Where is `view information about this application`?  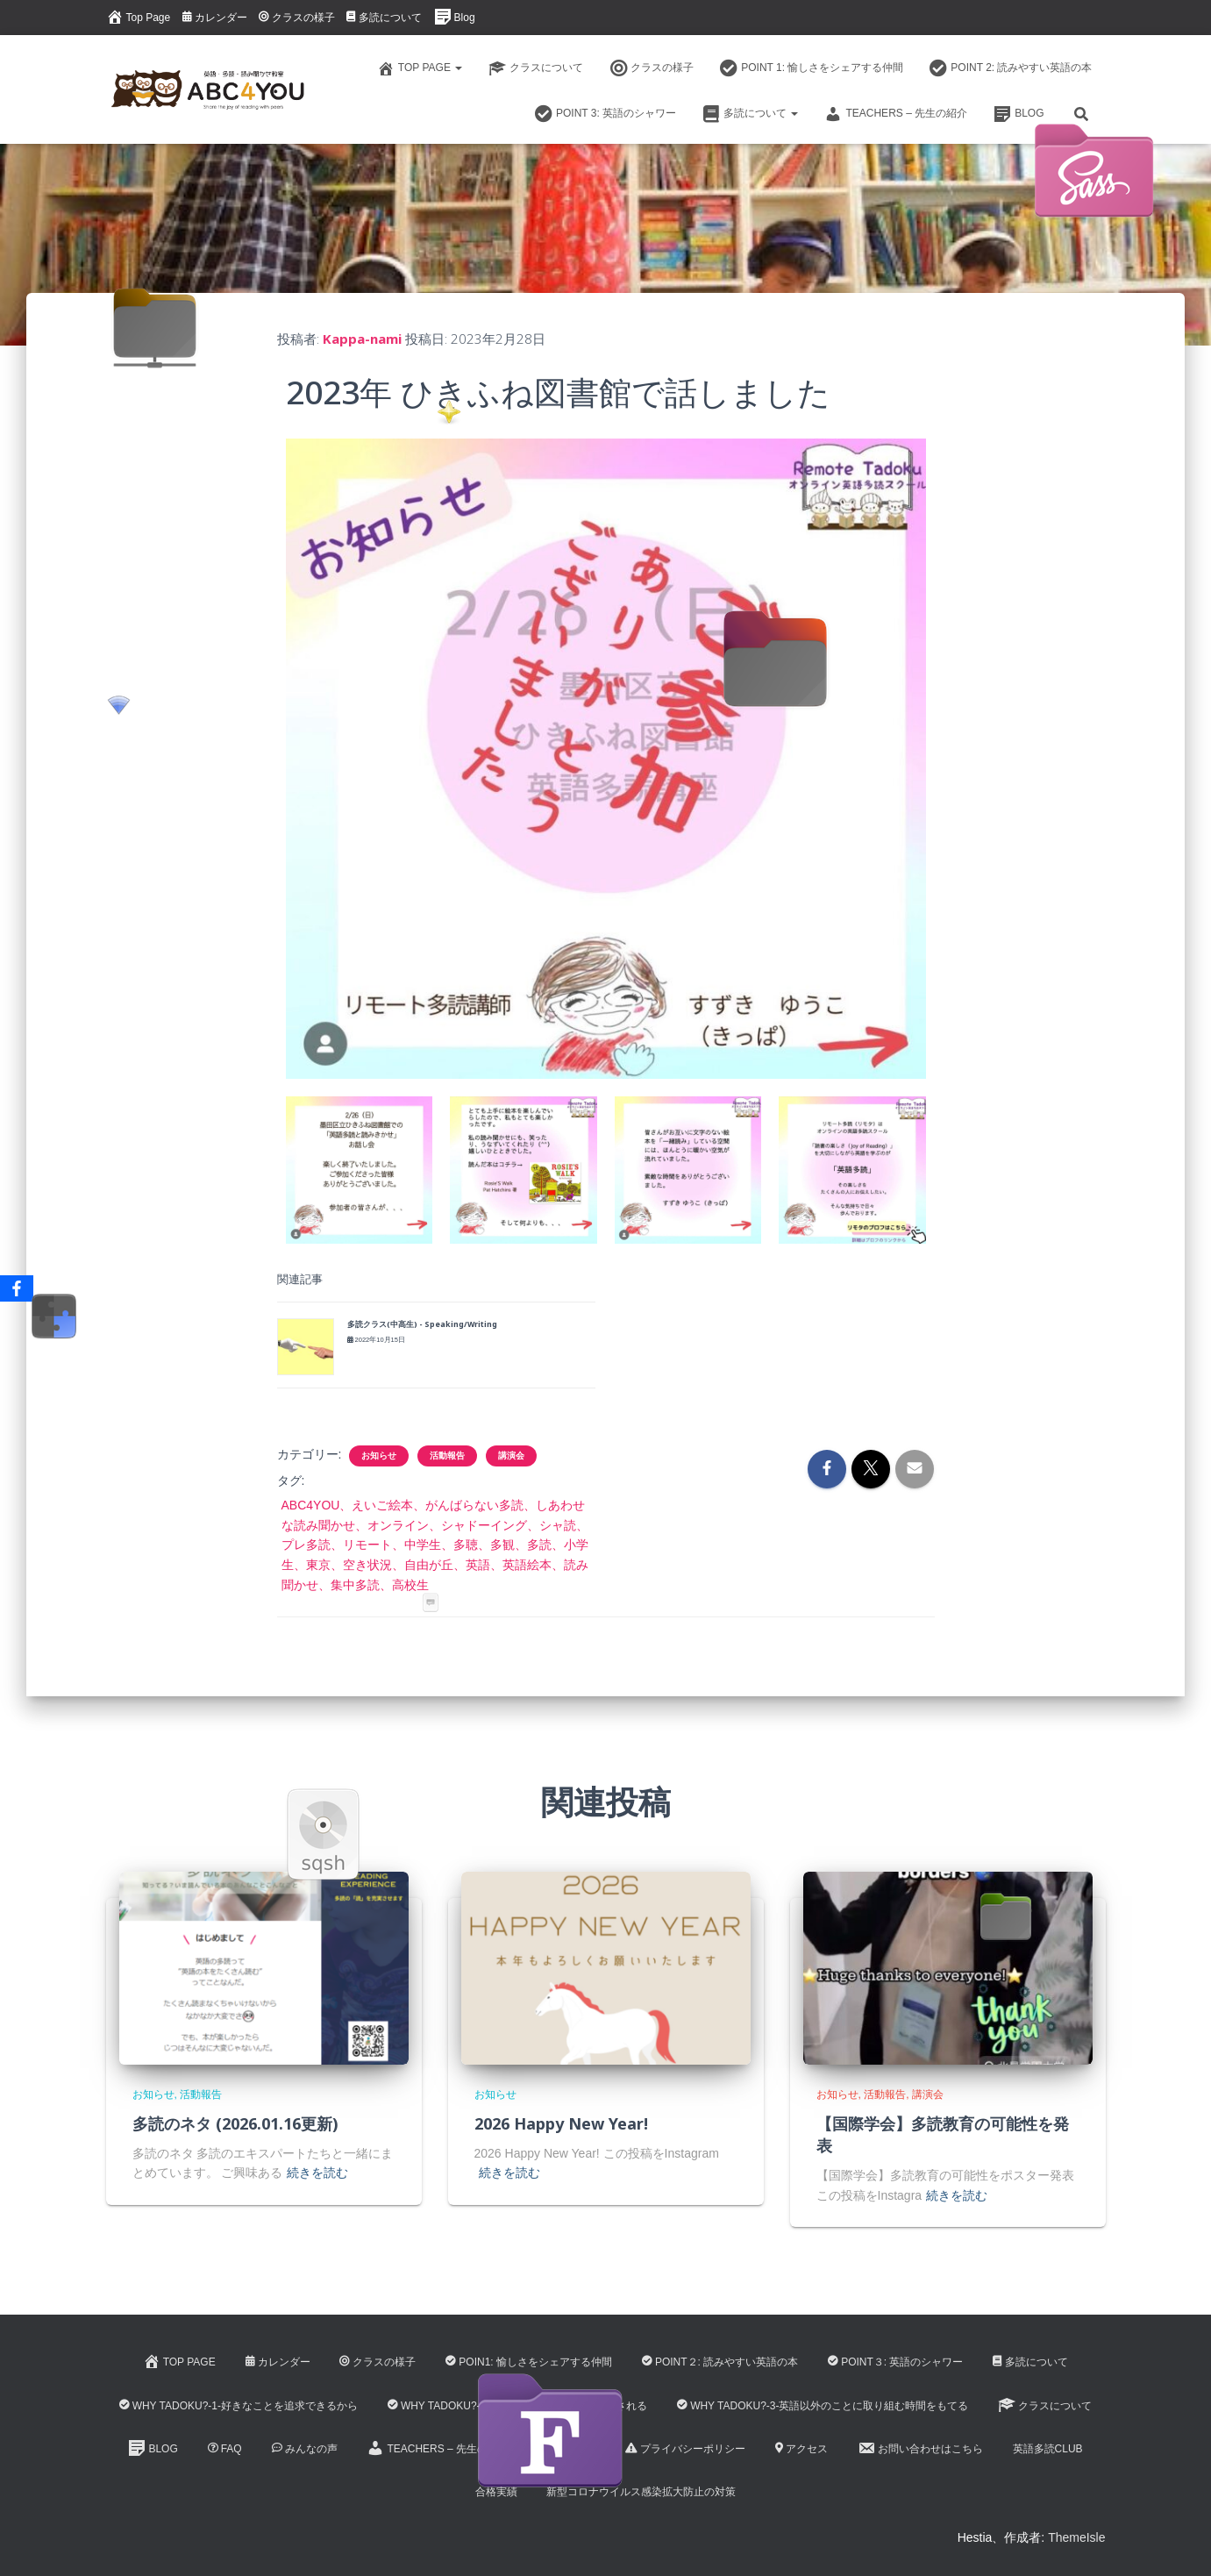
view information about this application is located at coordinates (449, 412).